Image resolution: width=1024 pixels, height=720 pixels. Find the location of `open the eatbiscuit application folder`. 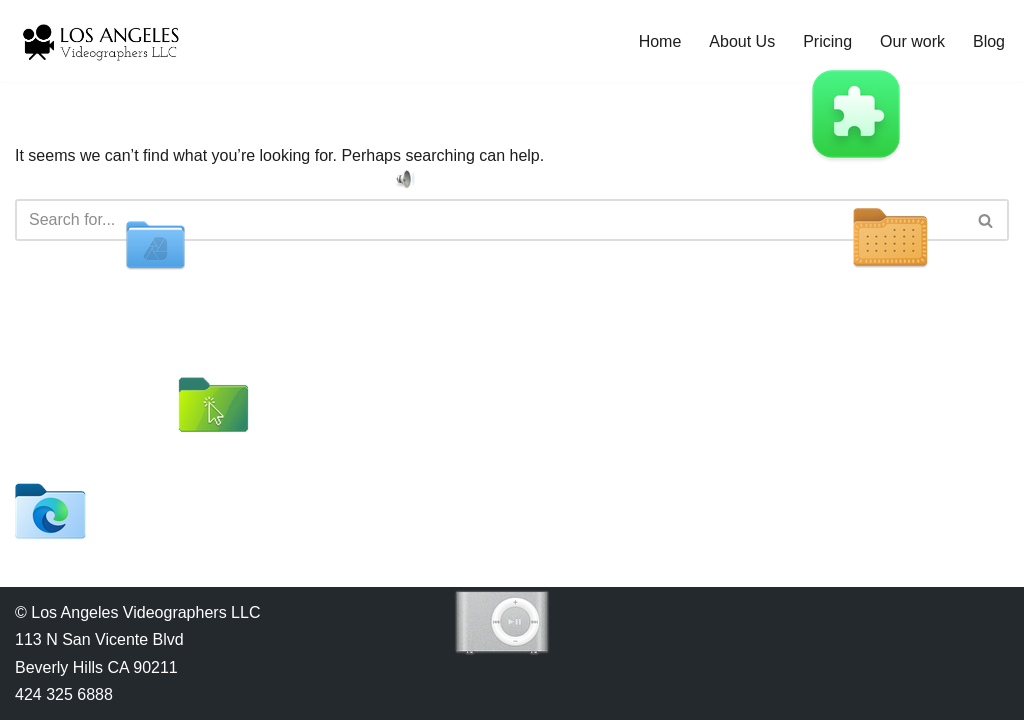

open the eatbiscuit application folder is located at coordinates (890, 239).